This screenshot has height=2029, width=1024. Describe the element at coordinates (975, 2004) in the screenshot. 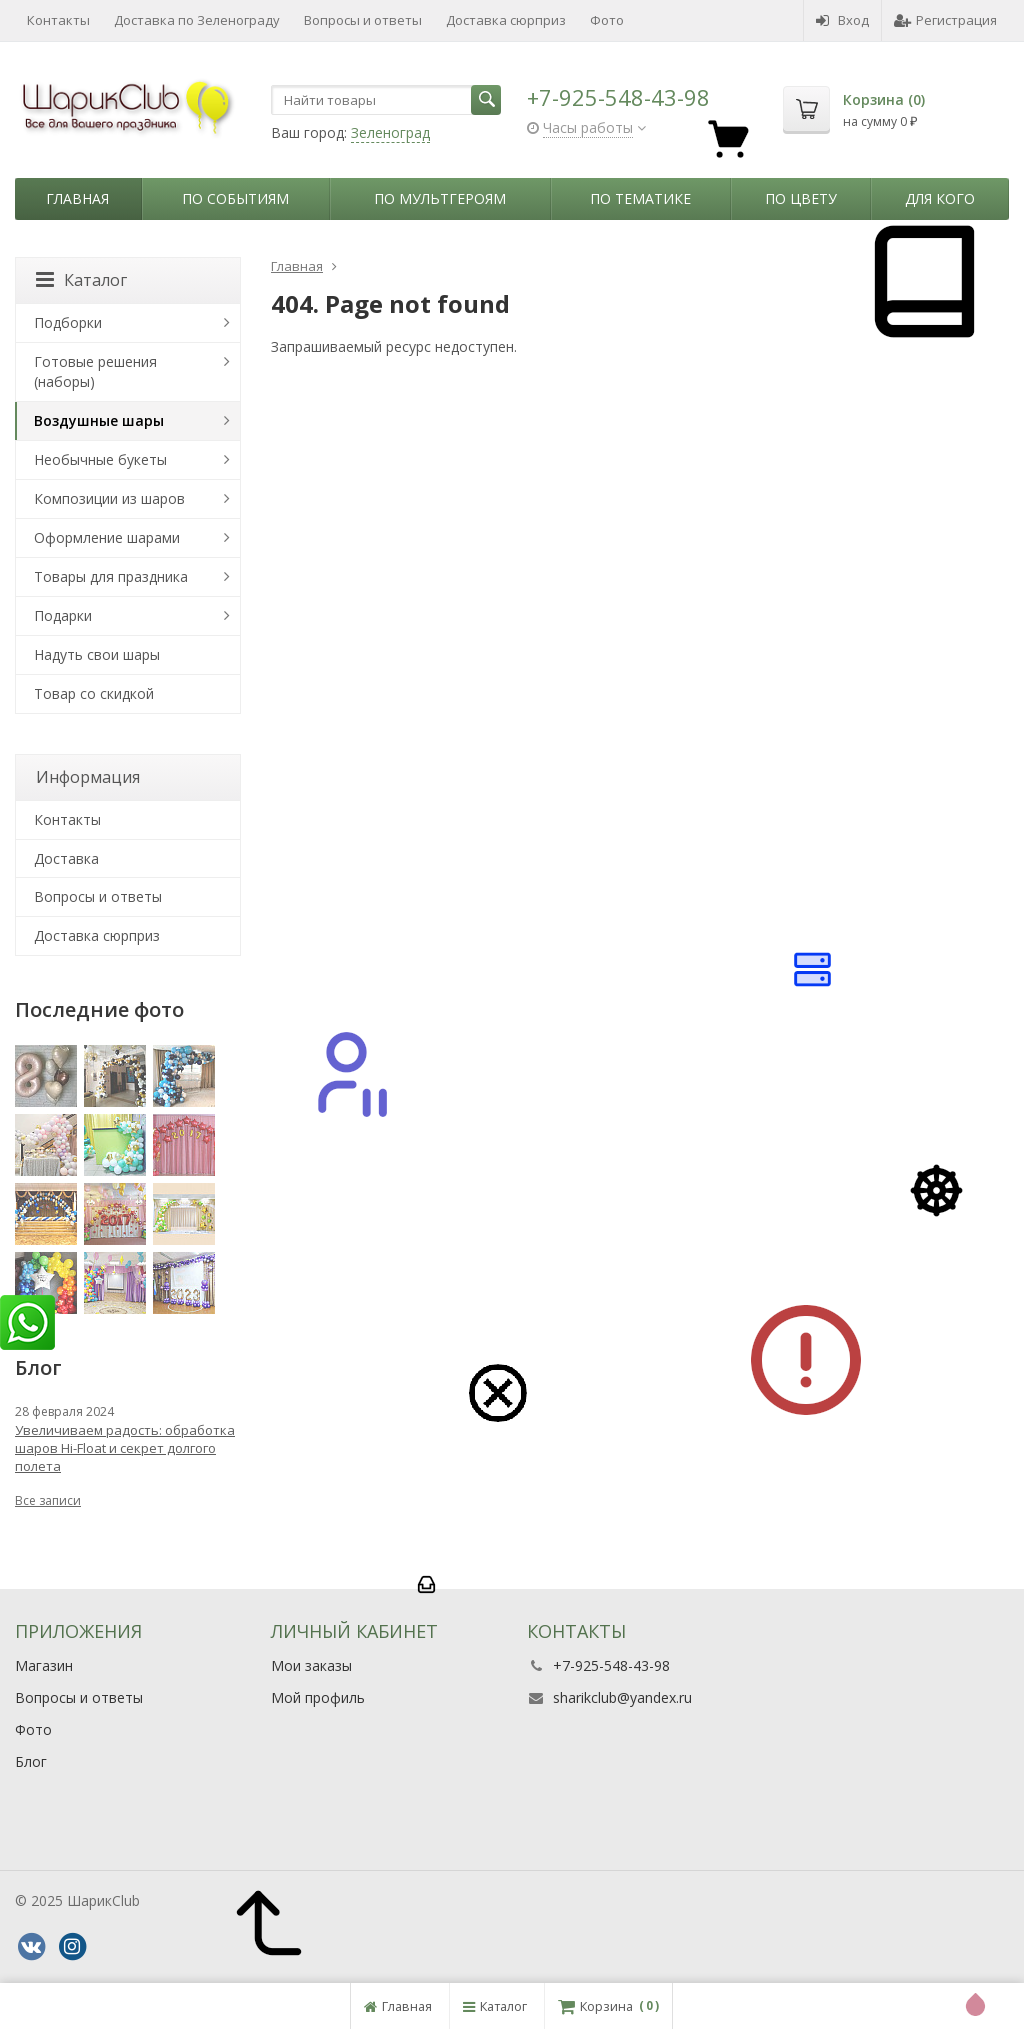

I see `adjust water or hydration settings` at that location.